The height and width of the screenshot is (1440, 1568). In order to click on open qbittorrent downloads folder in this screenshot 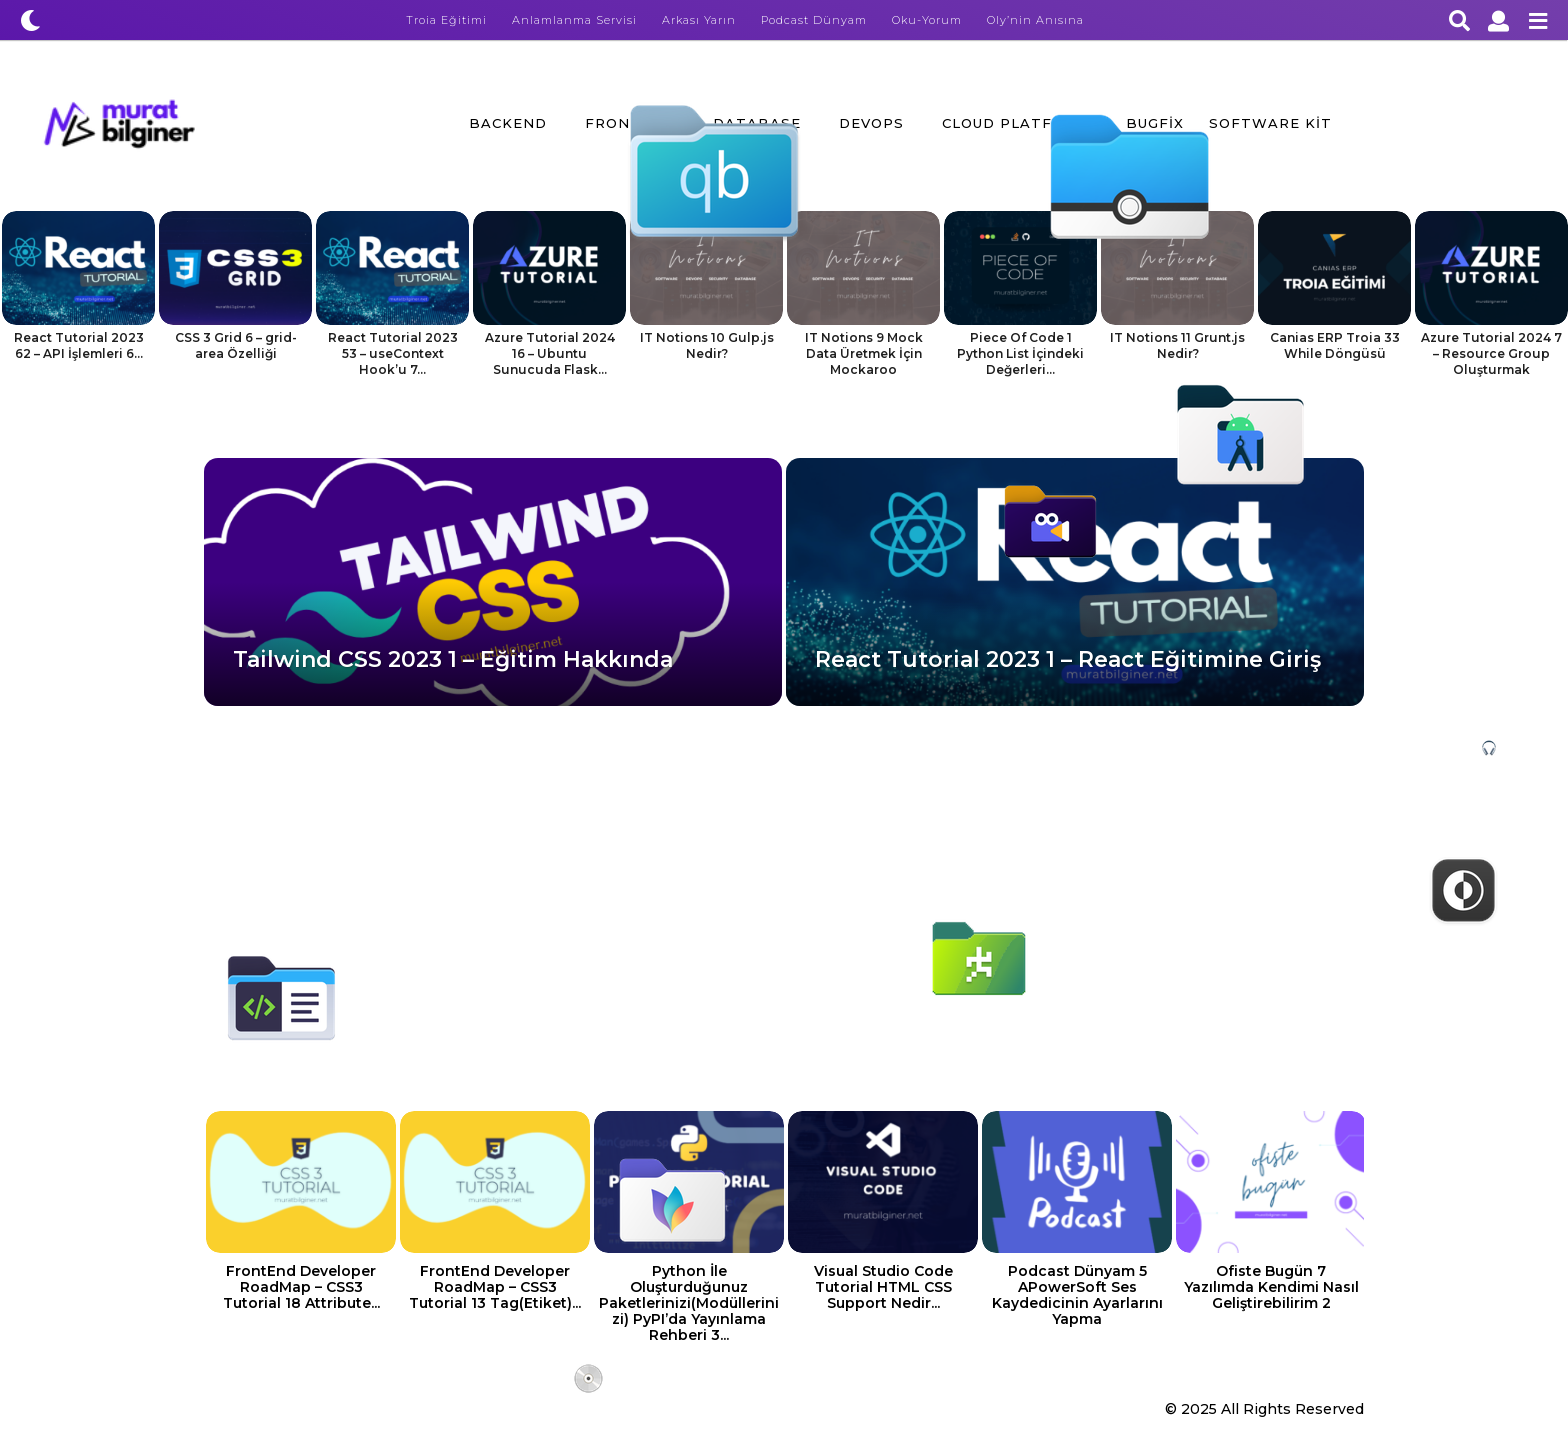, I will do `click(713, 175)`.